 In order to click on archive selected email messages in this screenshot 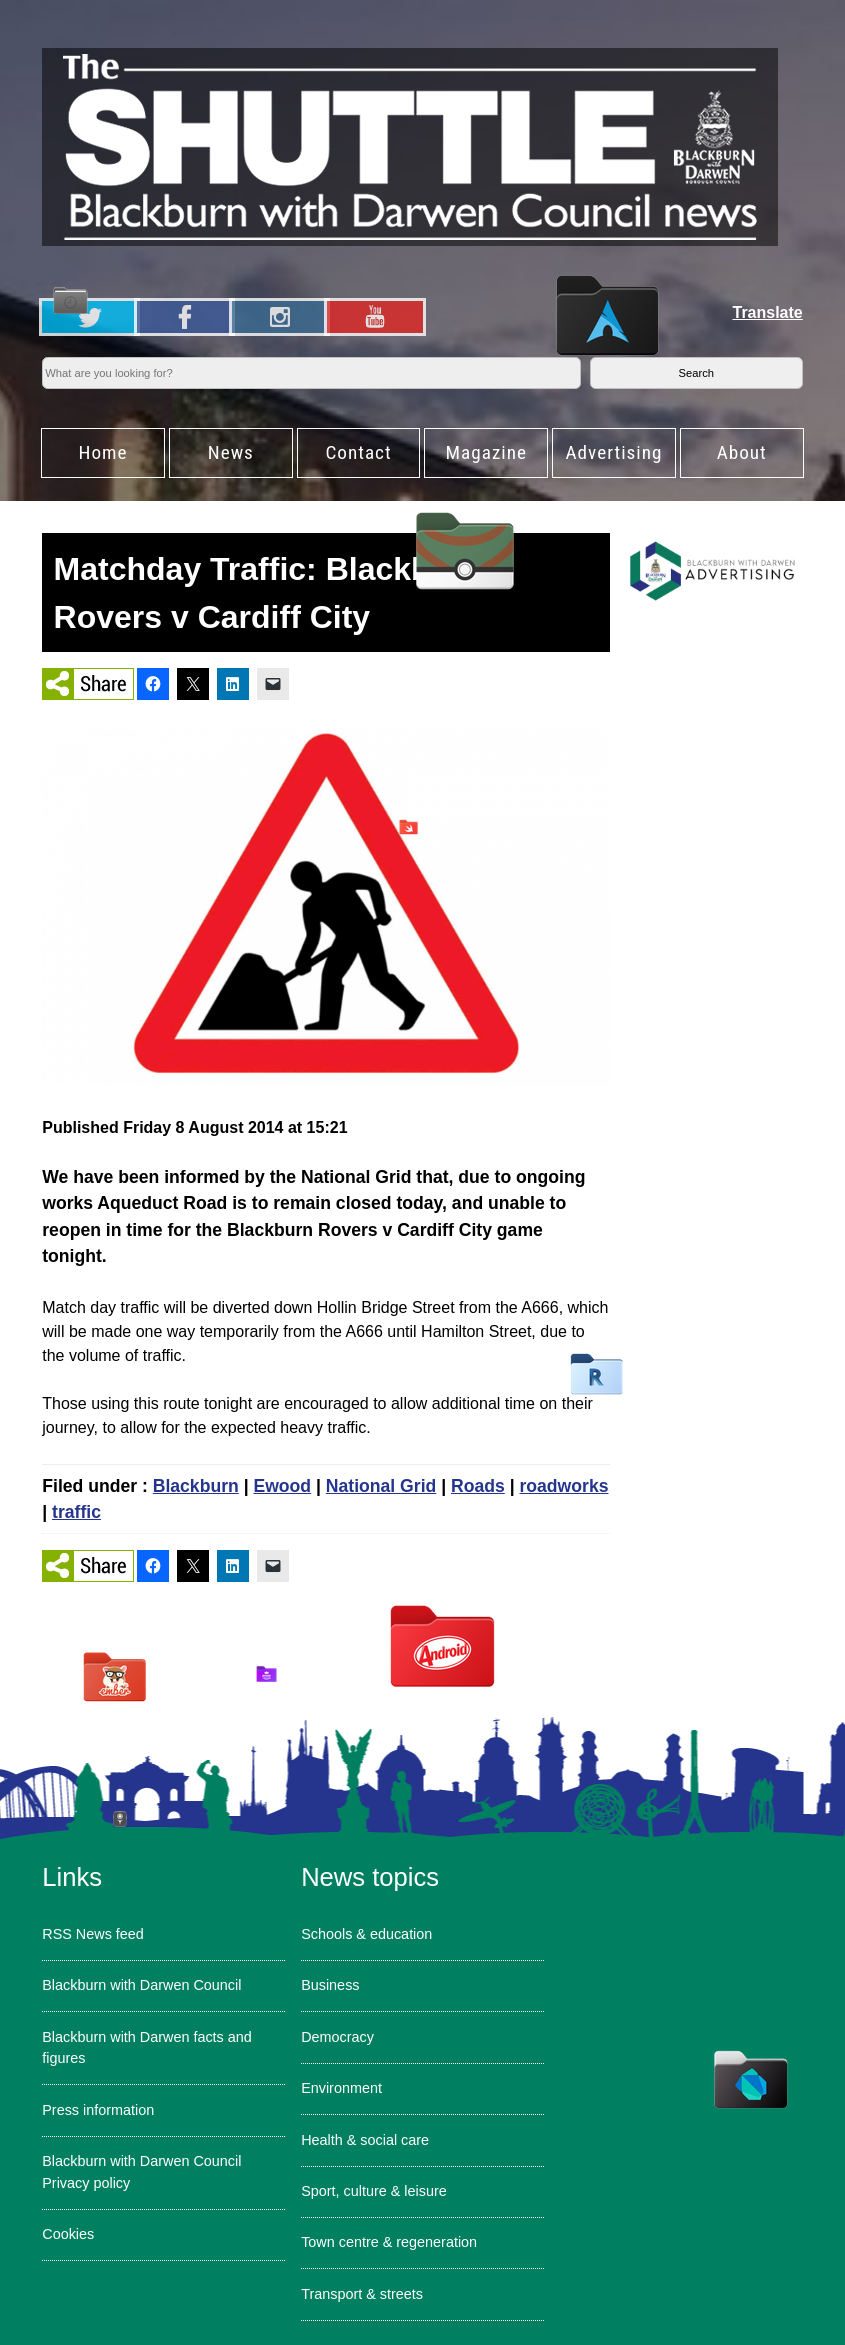, I will do `click(120, 1819)`.